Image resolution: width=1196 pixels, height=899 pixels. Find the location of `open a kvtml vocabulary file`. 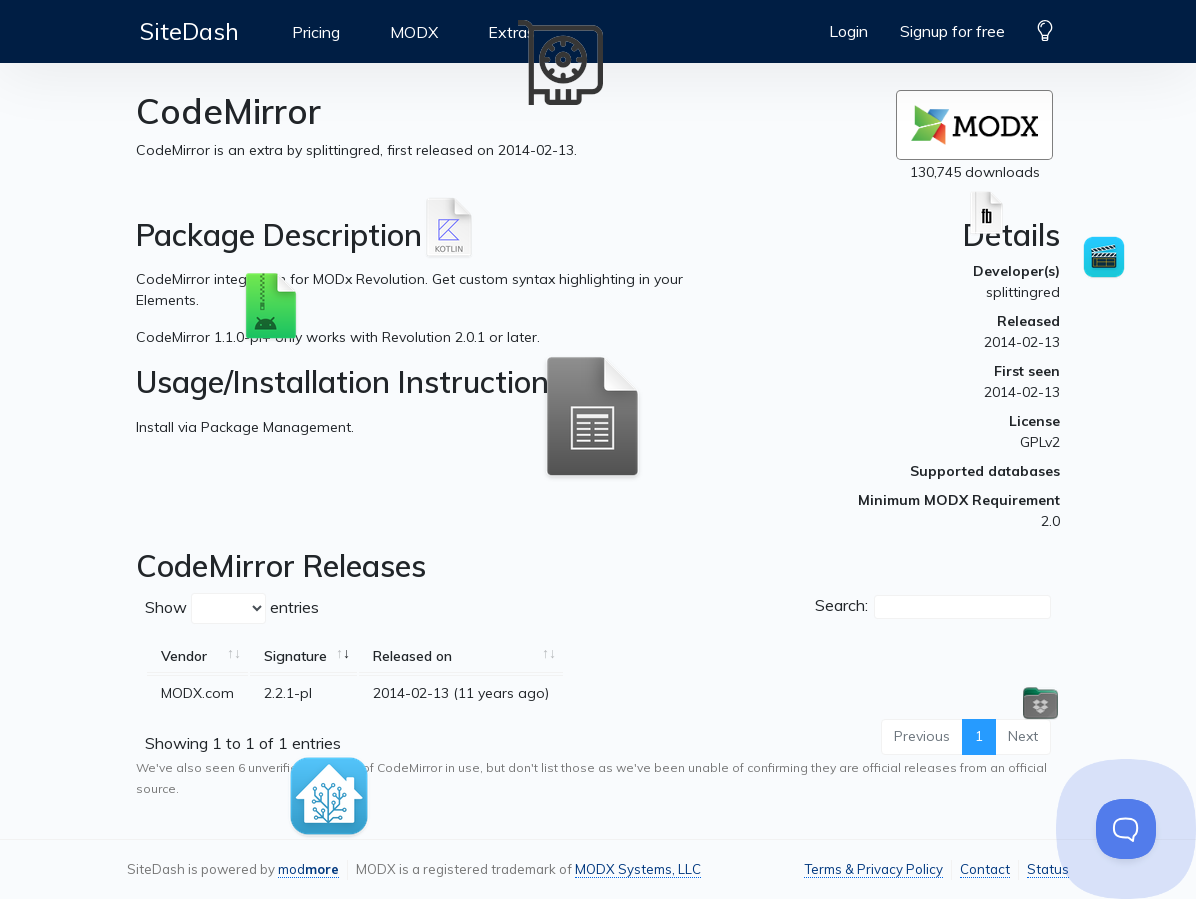

open a kvtml vocabulary file is located at coordinates (592, 418).